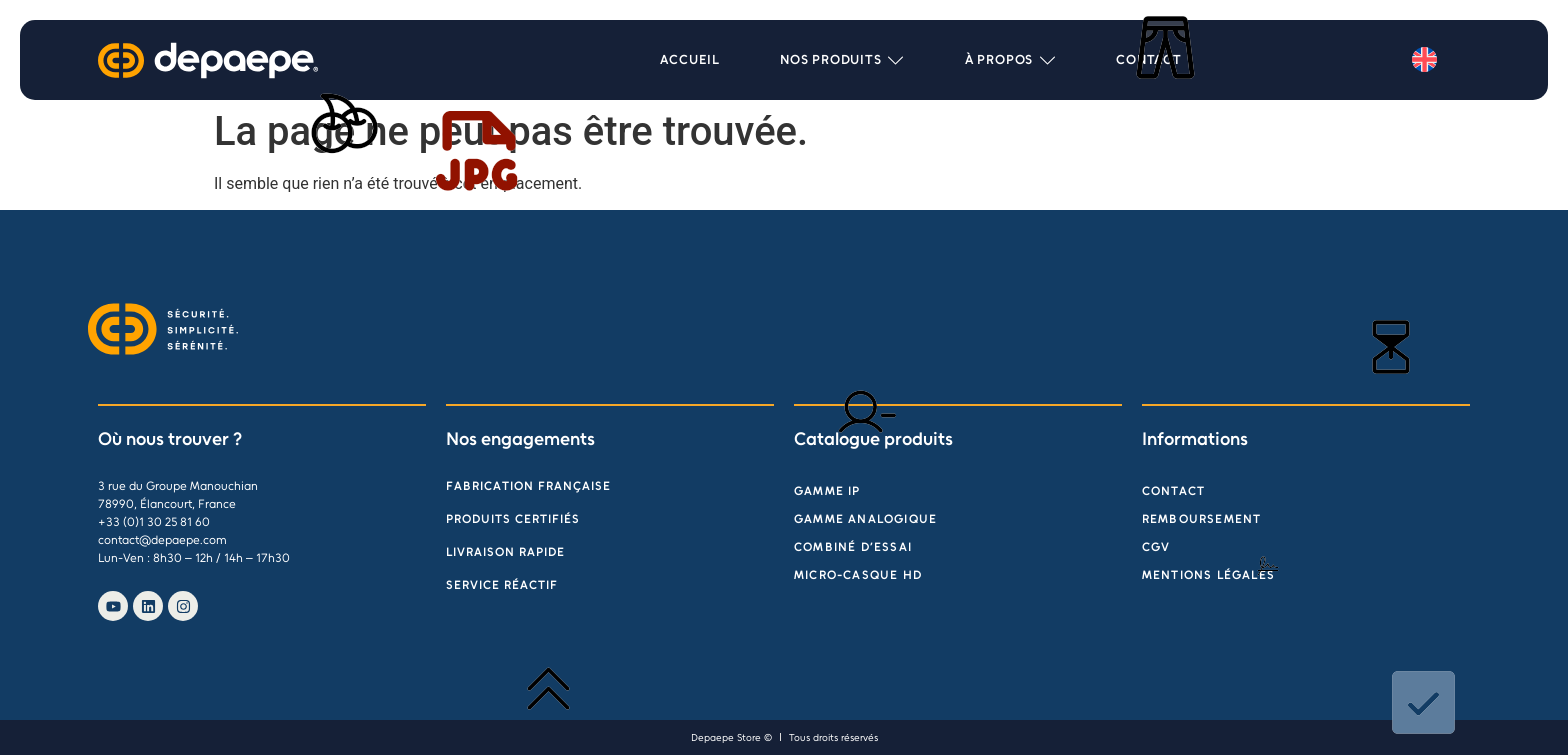 This screenshot has width=1568, height=755. What do you see at coordinates (1391, 347) in the screenshot?
I see `indicates a process is in progress` at bounding box center [1391, 347].